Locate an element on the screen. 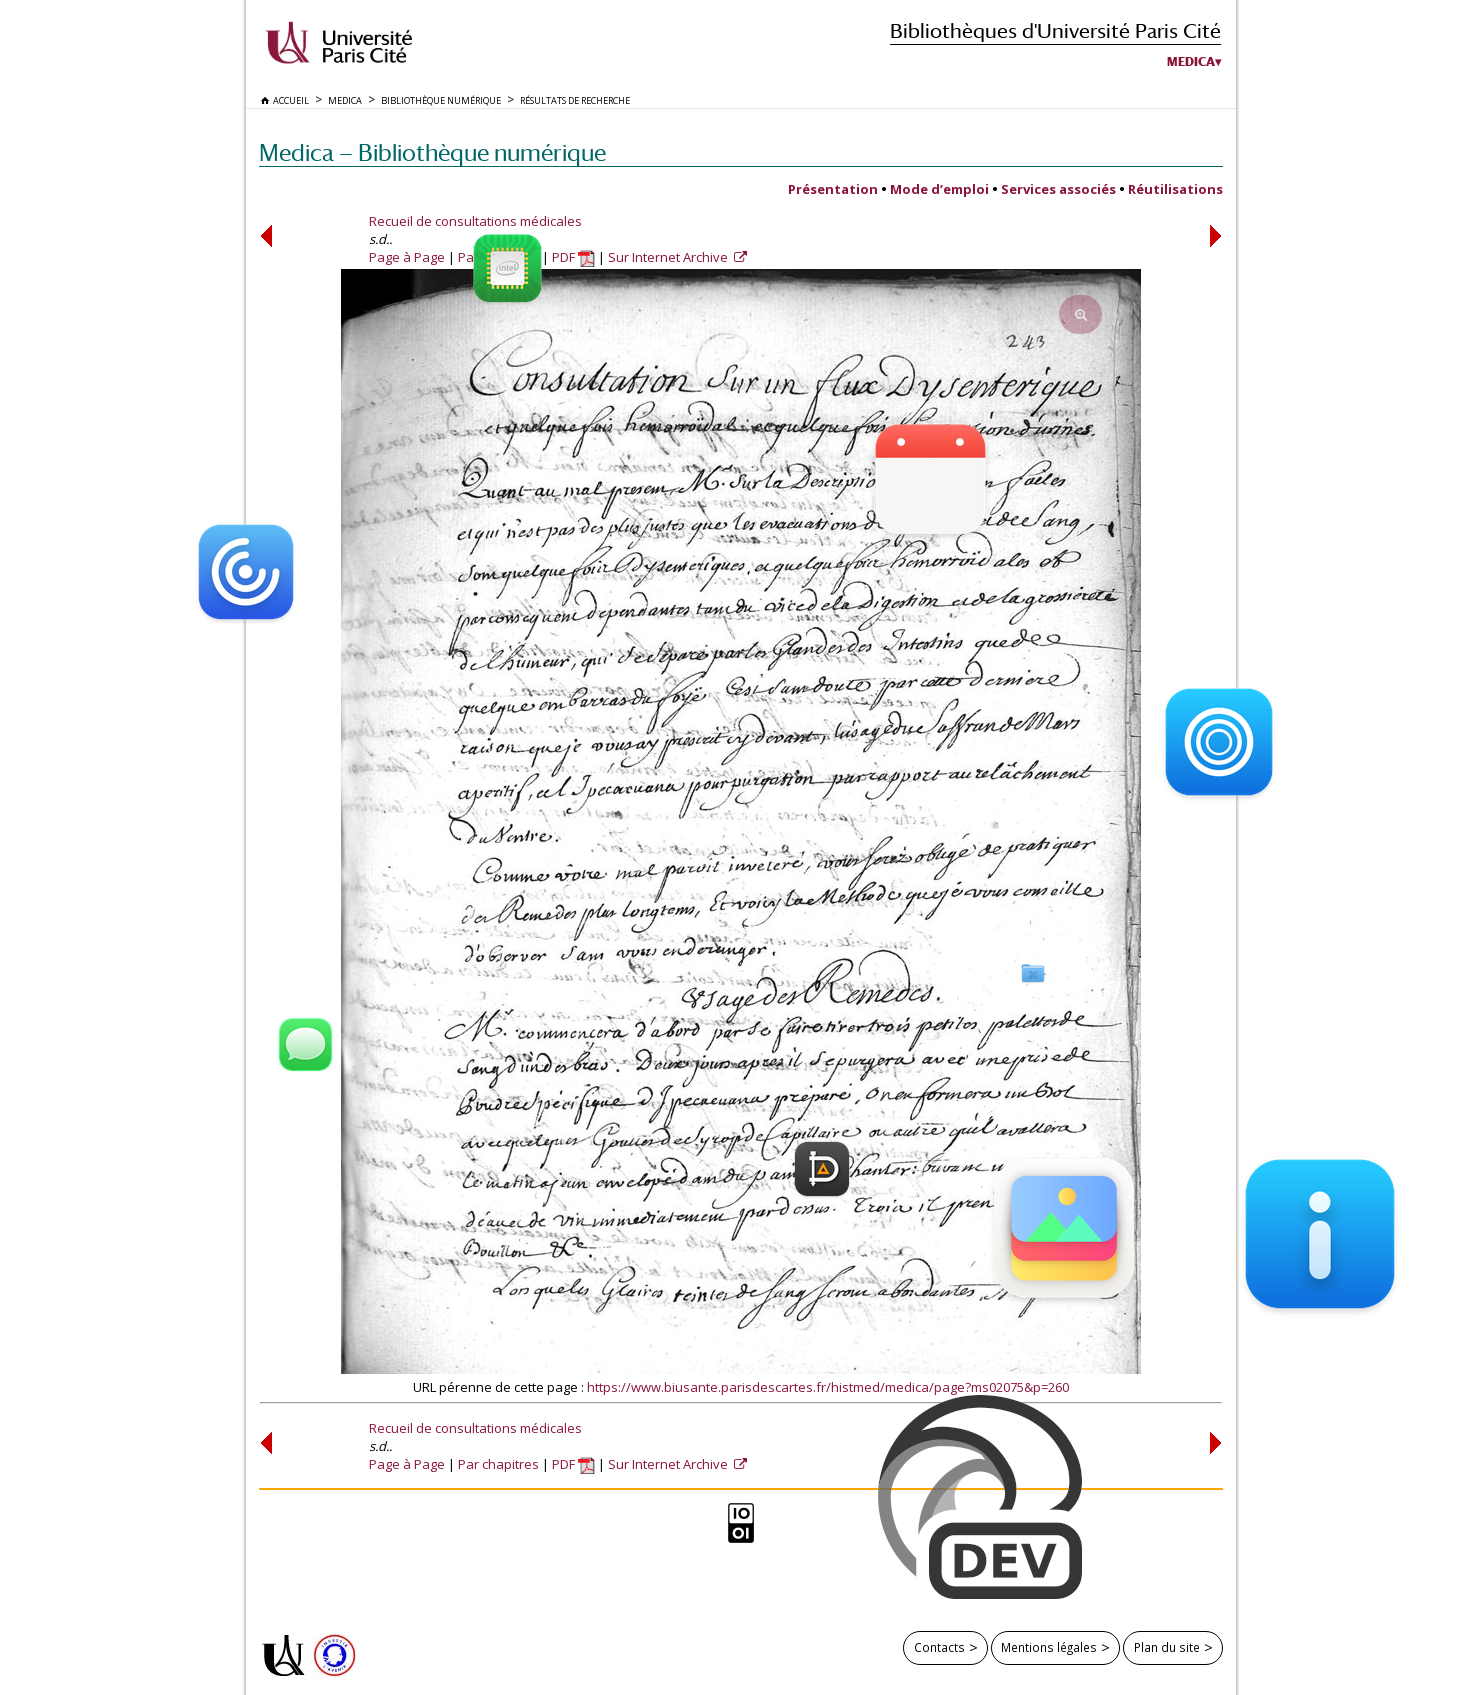 This screenshot has height=1695, width=1482. open polari IRC chat application is located at coordinates (305, 1044).